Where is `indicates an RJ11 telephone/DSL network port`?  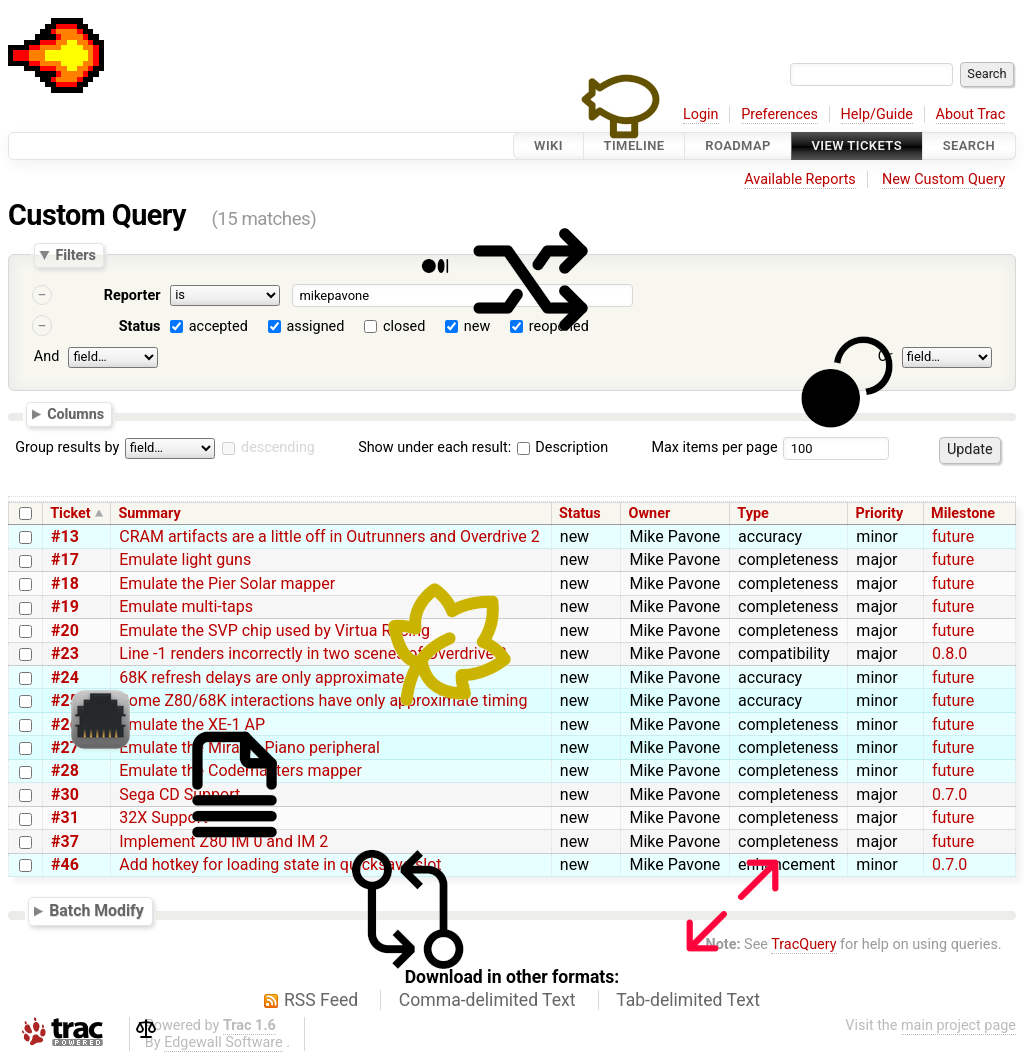 indicates an RJ11 telephone/DSL network port is located at coordinates (100, 719).